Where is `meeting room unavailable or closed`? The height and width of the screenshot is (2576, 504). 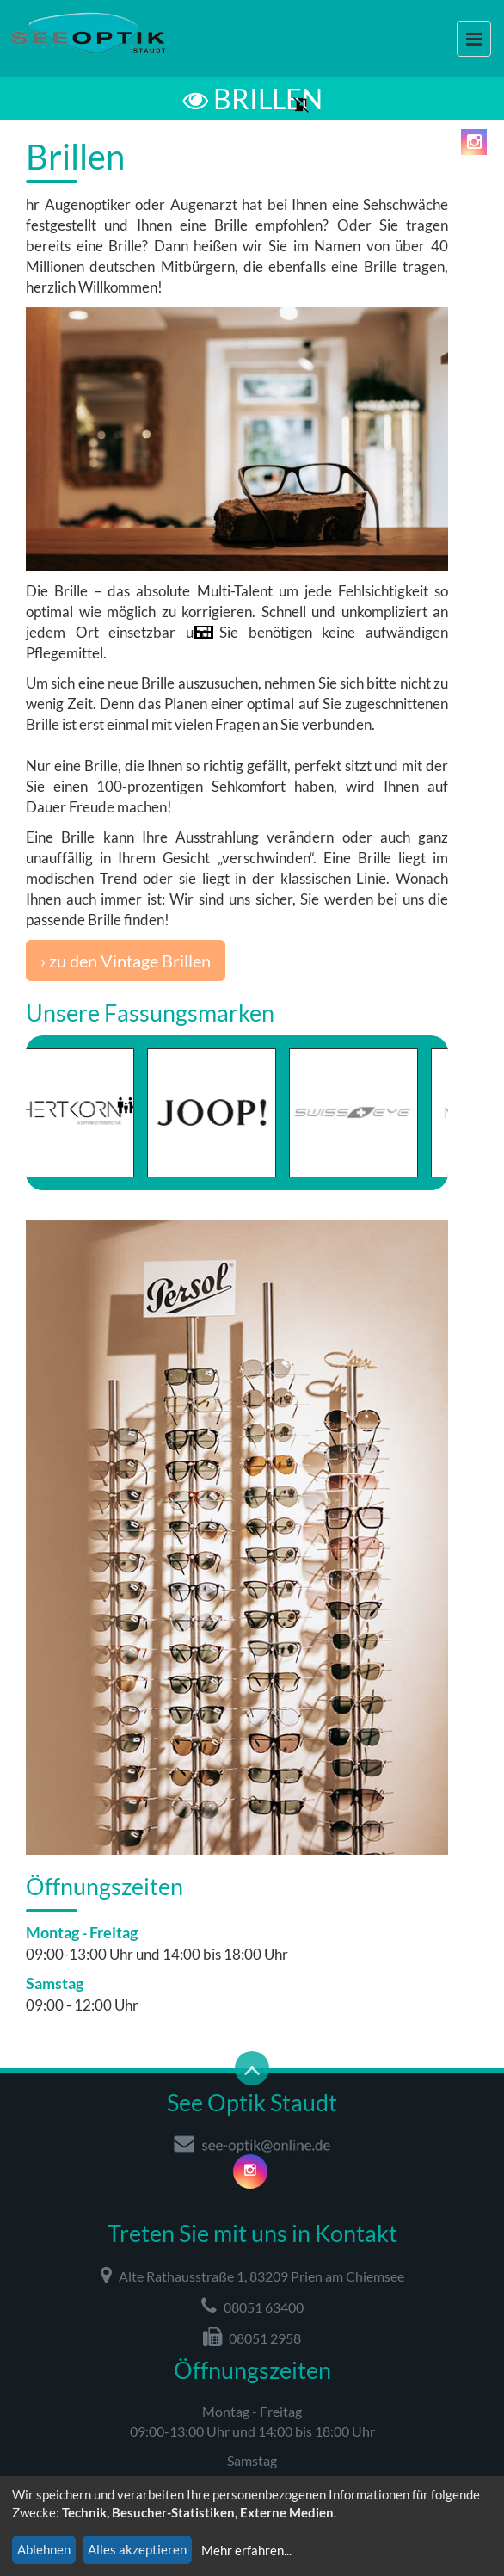
meeting room unavailable or closed is located at coordinates (301, 104).